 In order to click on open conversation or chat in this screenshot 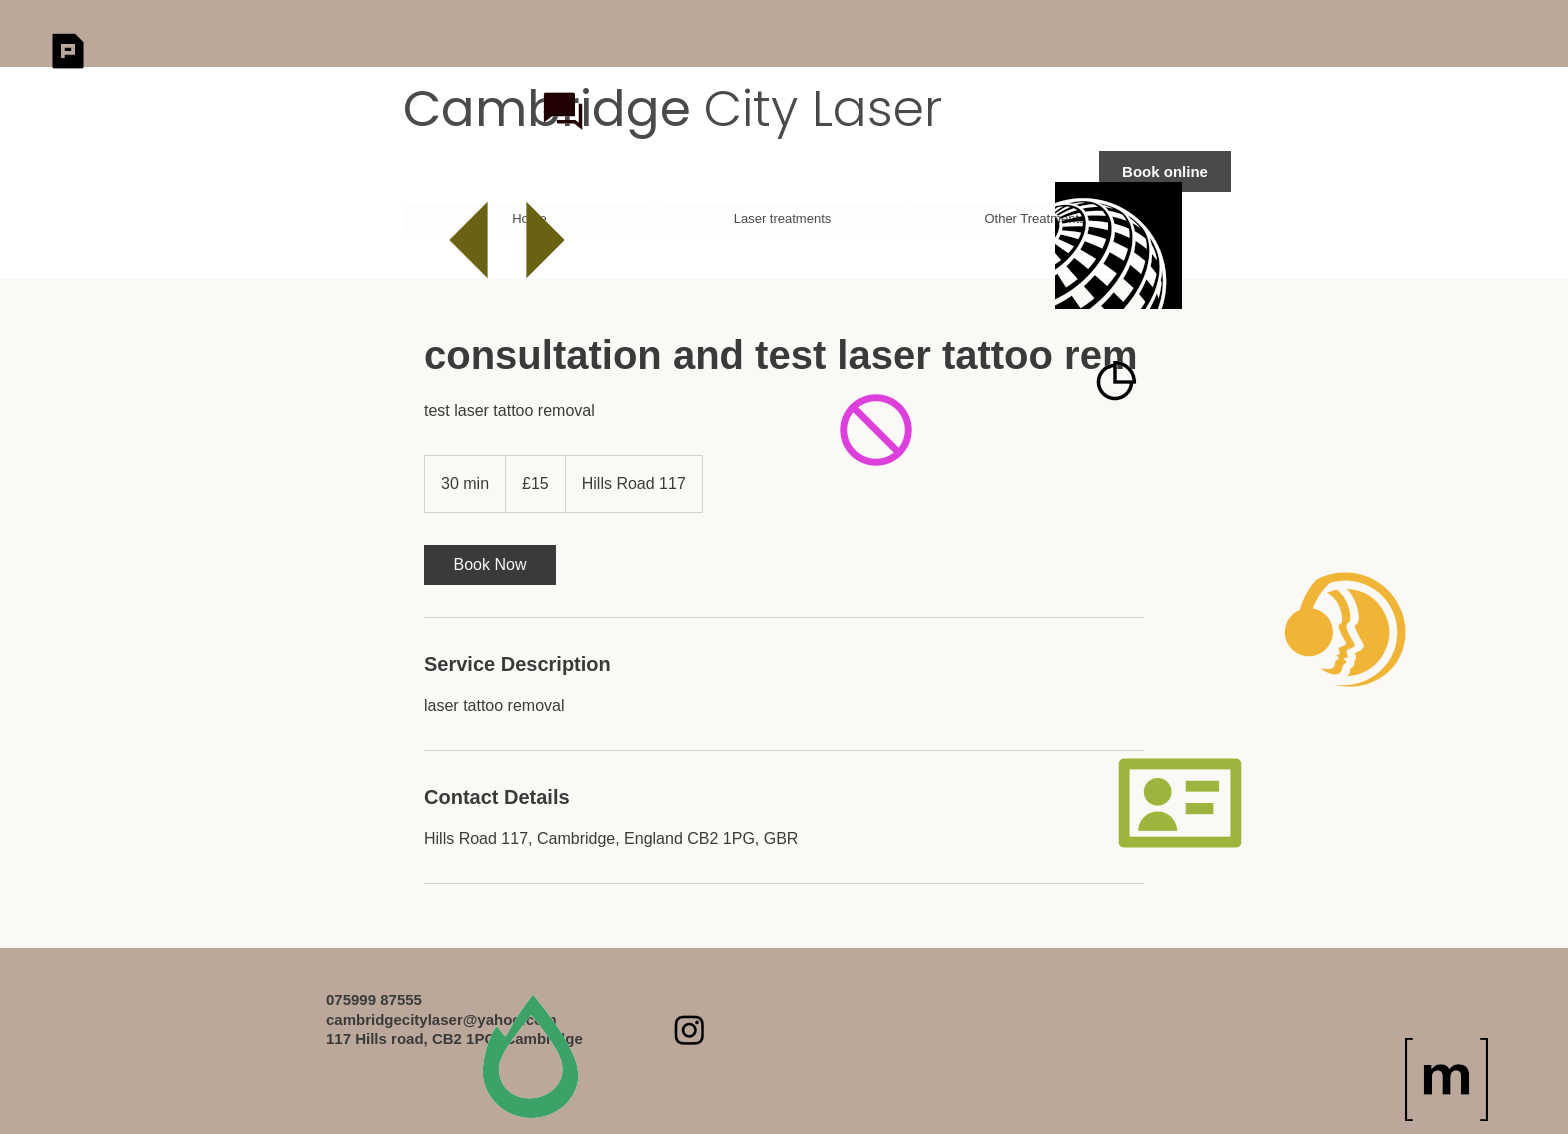, I will do `click(564, 109)`.